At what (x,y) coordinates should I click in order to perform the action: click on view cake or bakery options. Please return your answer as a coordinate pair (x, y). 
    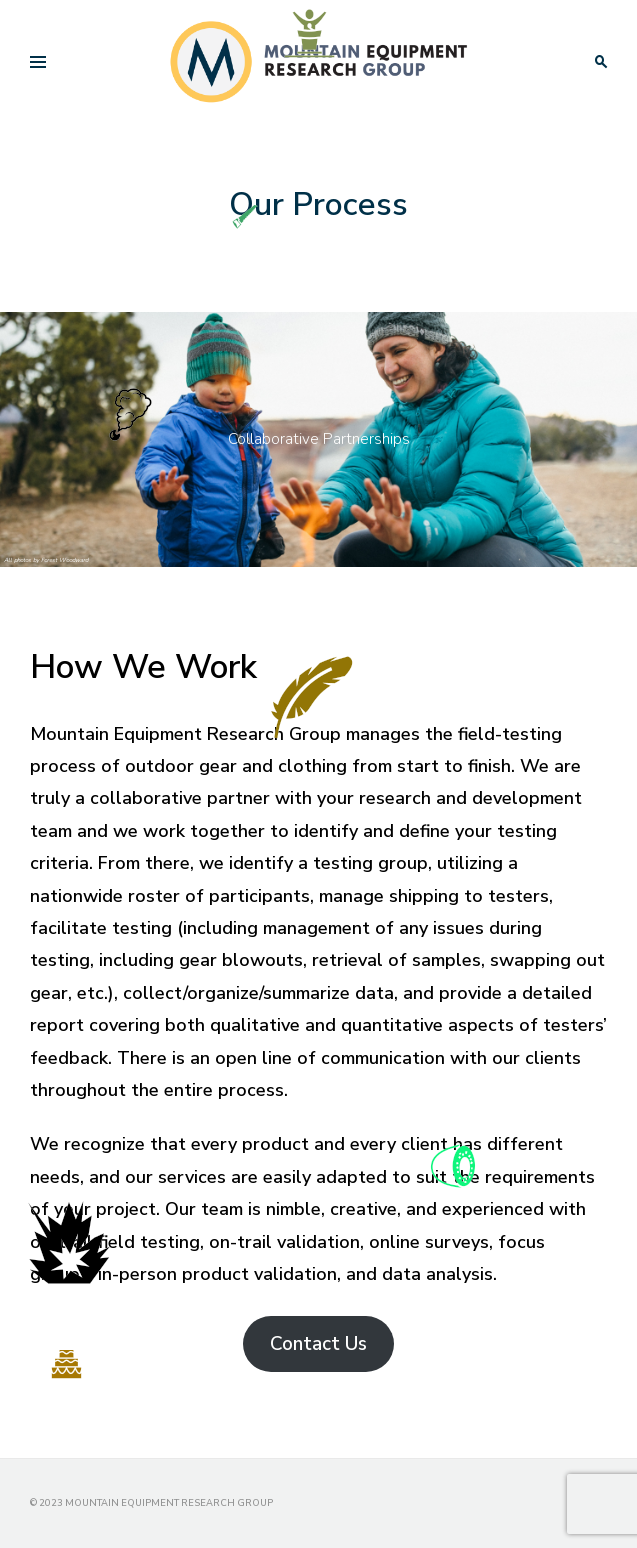
    Looking at the image, I should click on (66, 1362).